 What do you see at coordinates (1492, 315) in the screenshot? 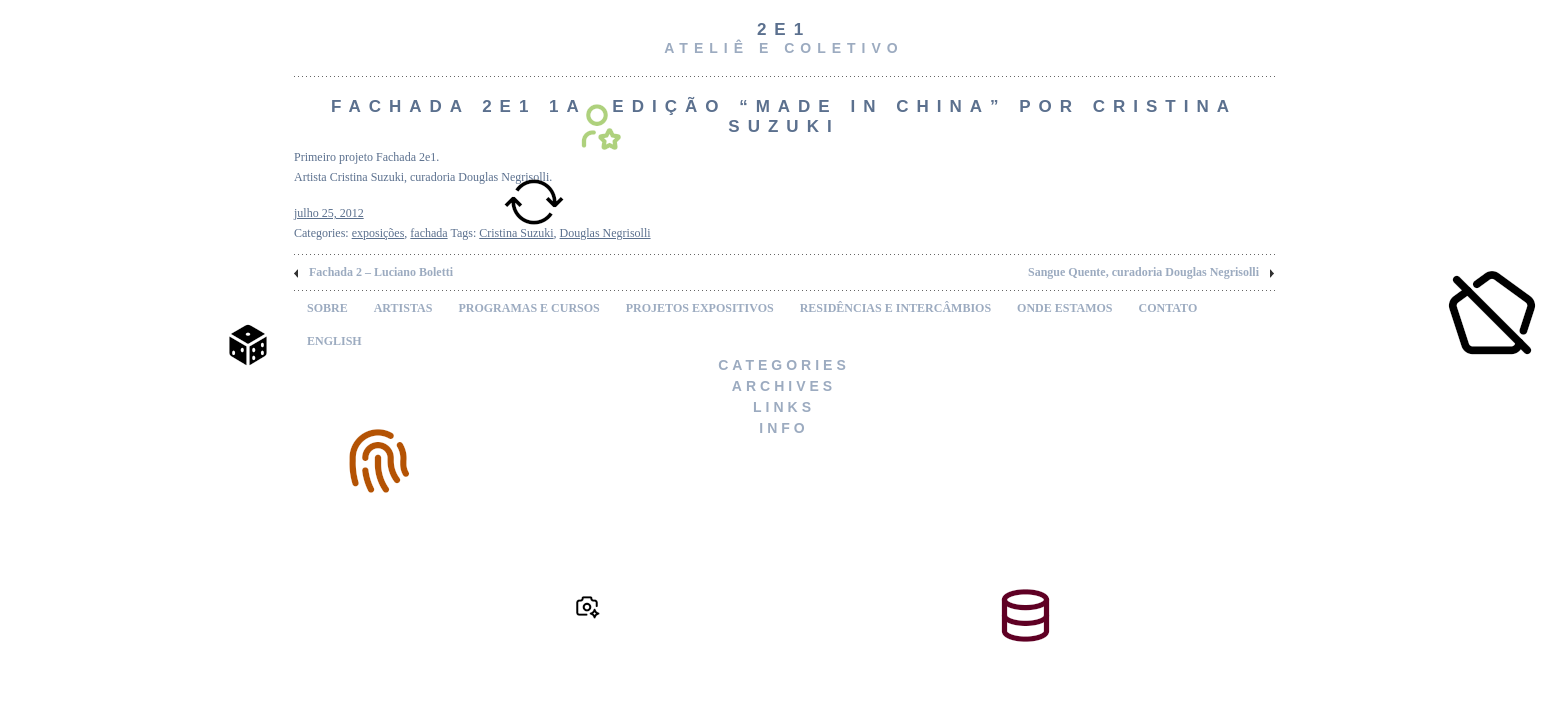
I see `indicates pentagon shape is disabled or unavailable` at bounding box center [1492, 315].